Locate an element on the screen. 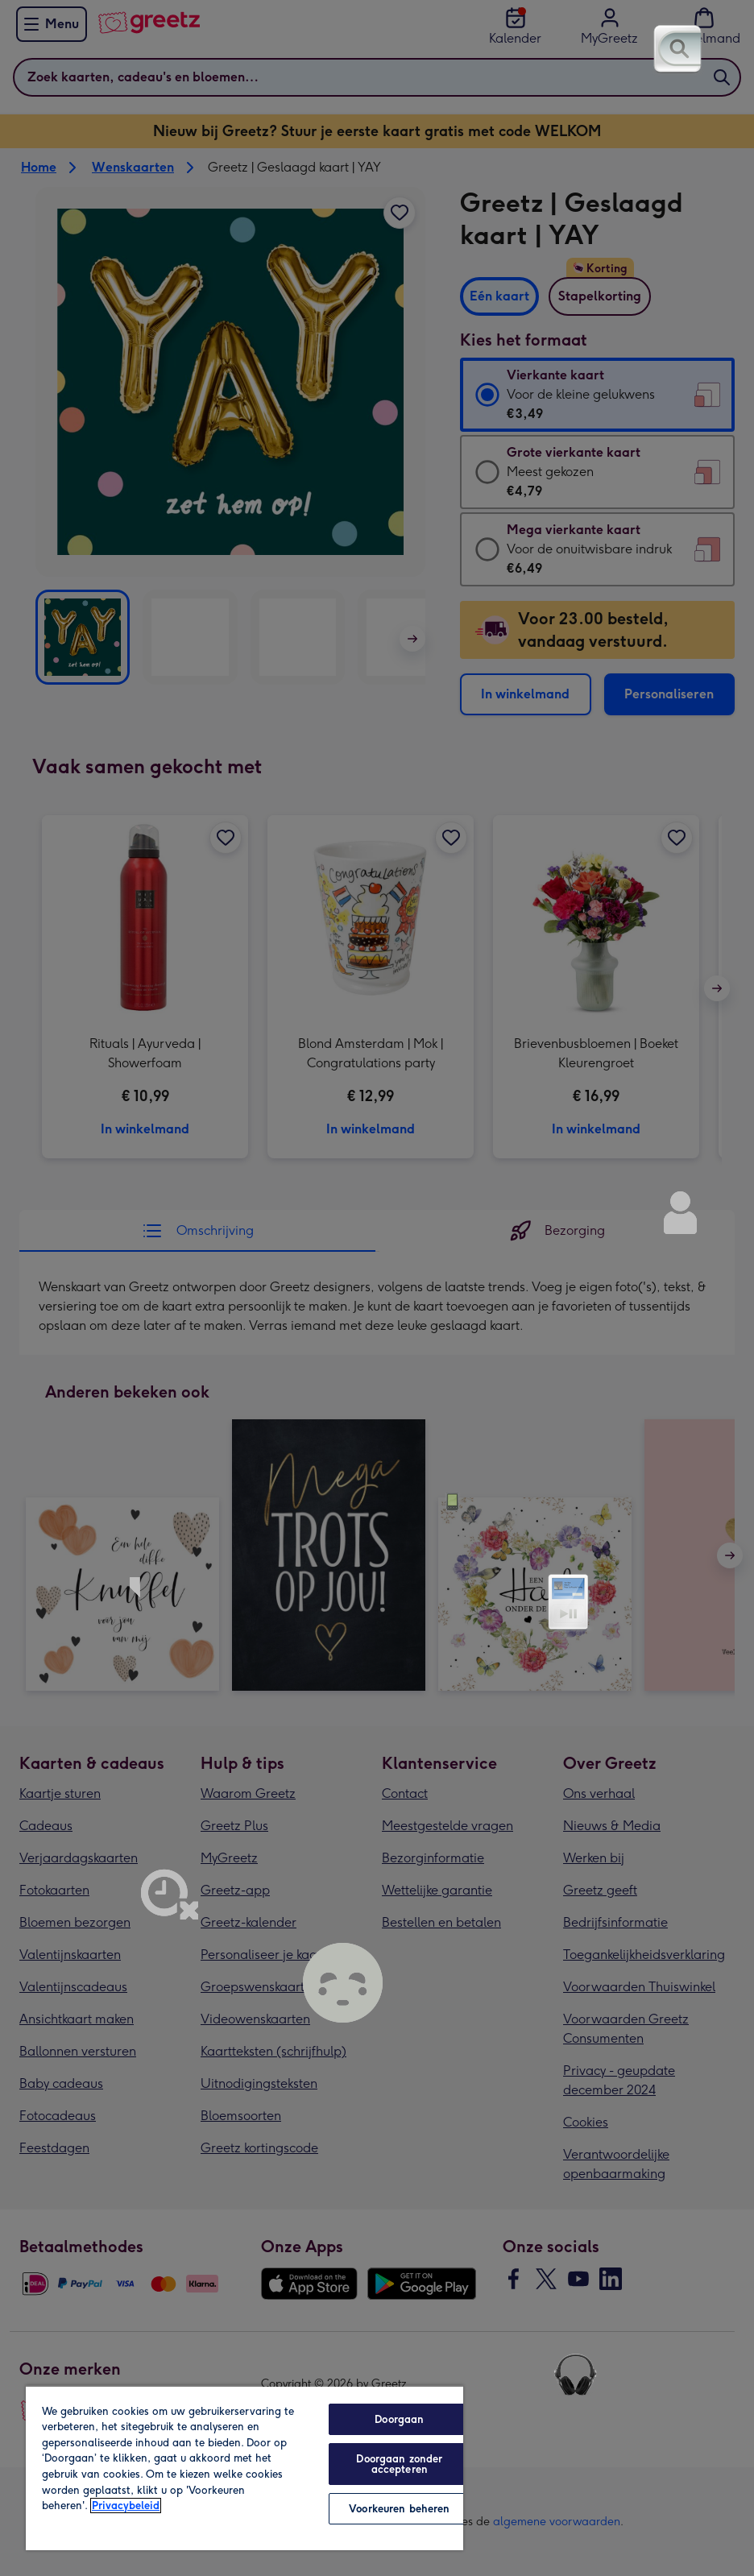 The width and height of the screenshot is (754, 2576). open media player application is located at coordinates (569, 1603).